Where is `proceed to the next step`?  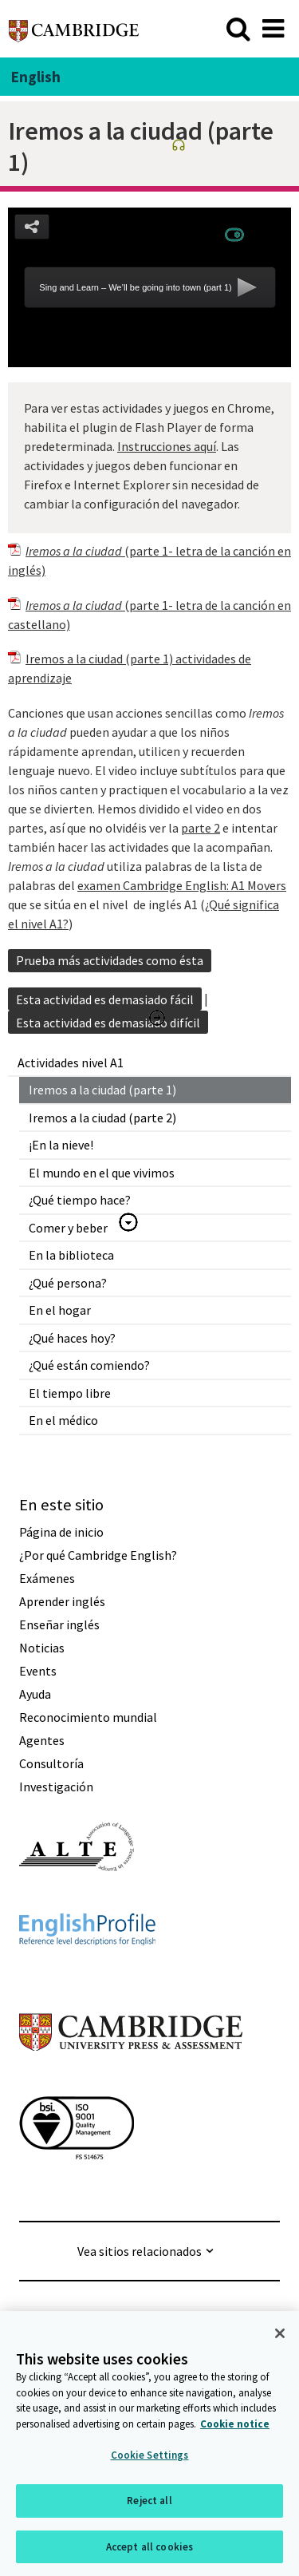 proceed to the next step is located at coordinates (157, 1018).